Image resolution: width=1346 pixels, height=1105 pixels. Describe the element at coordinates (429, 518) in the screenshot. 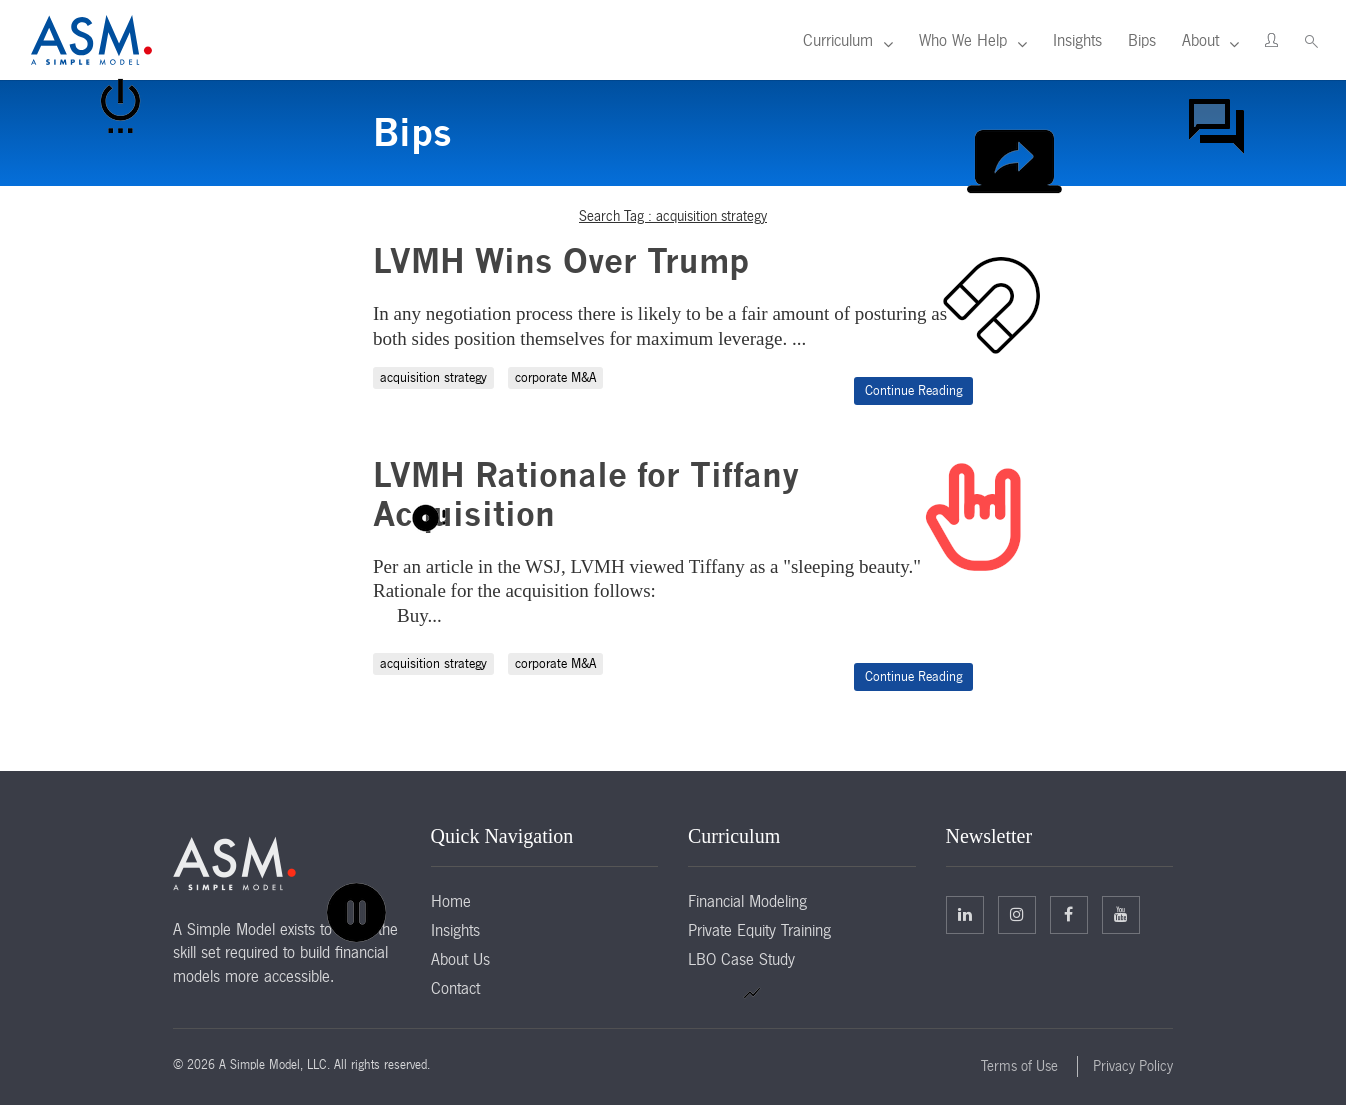

I see `indicates storage disc is full` at that location.